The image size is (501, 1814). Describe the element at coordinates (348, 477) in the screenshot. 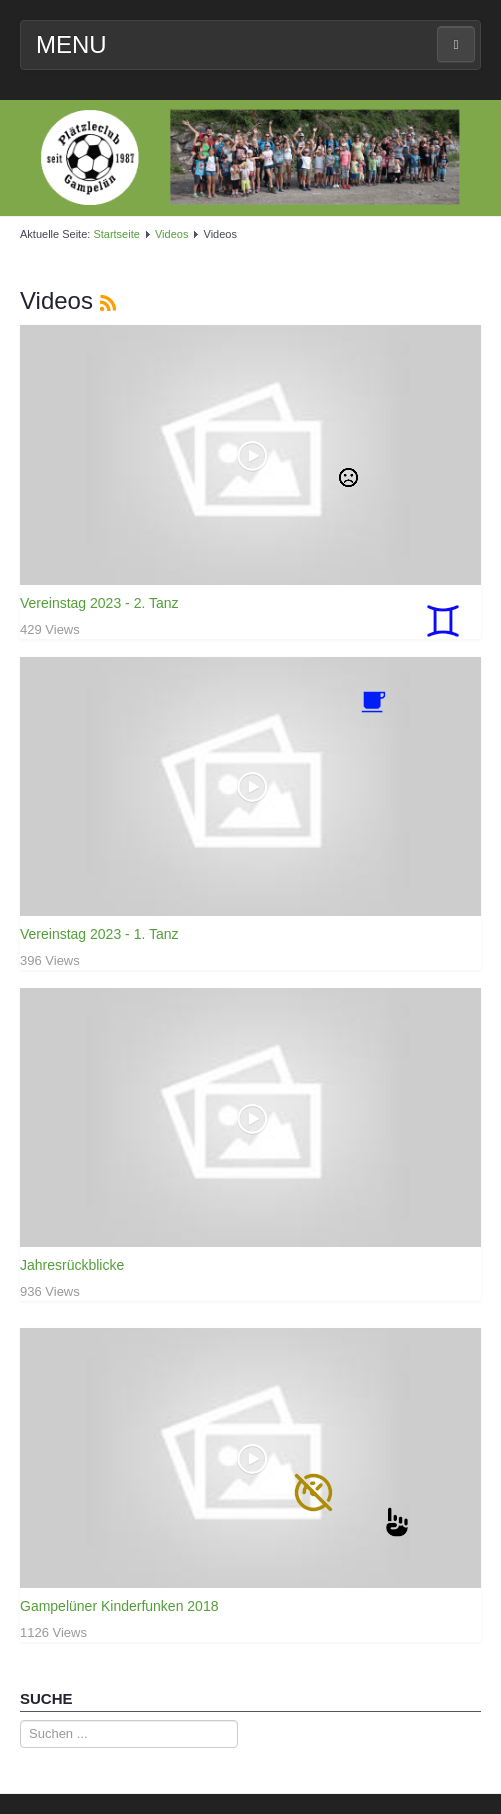

I see `rate your experience as negative` at that location.